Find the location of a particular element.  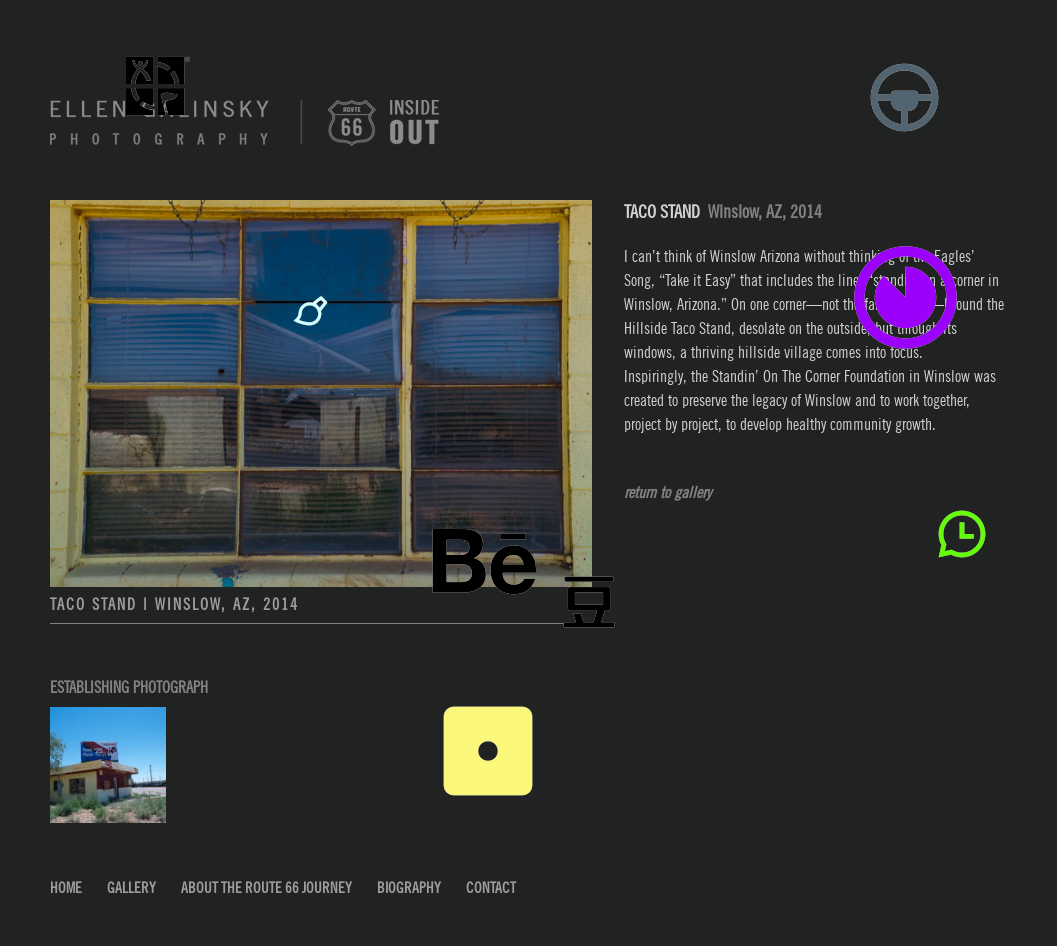

view chat history is located at coordinates (962, 534).